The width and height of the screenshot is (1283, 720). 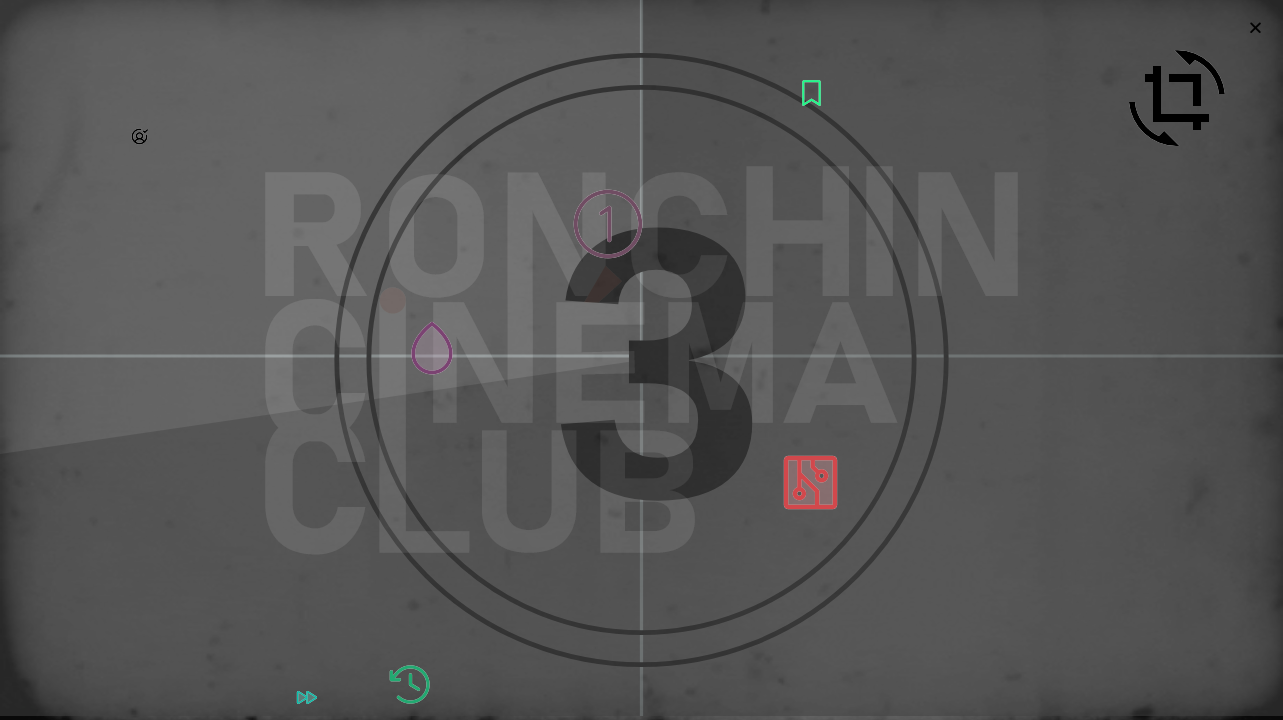 I want to click on indicates the first step in a process or sequence, so click(x=608, y=224).